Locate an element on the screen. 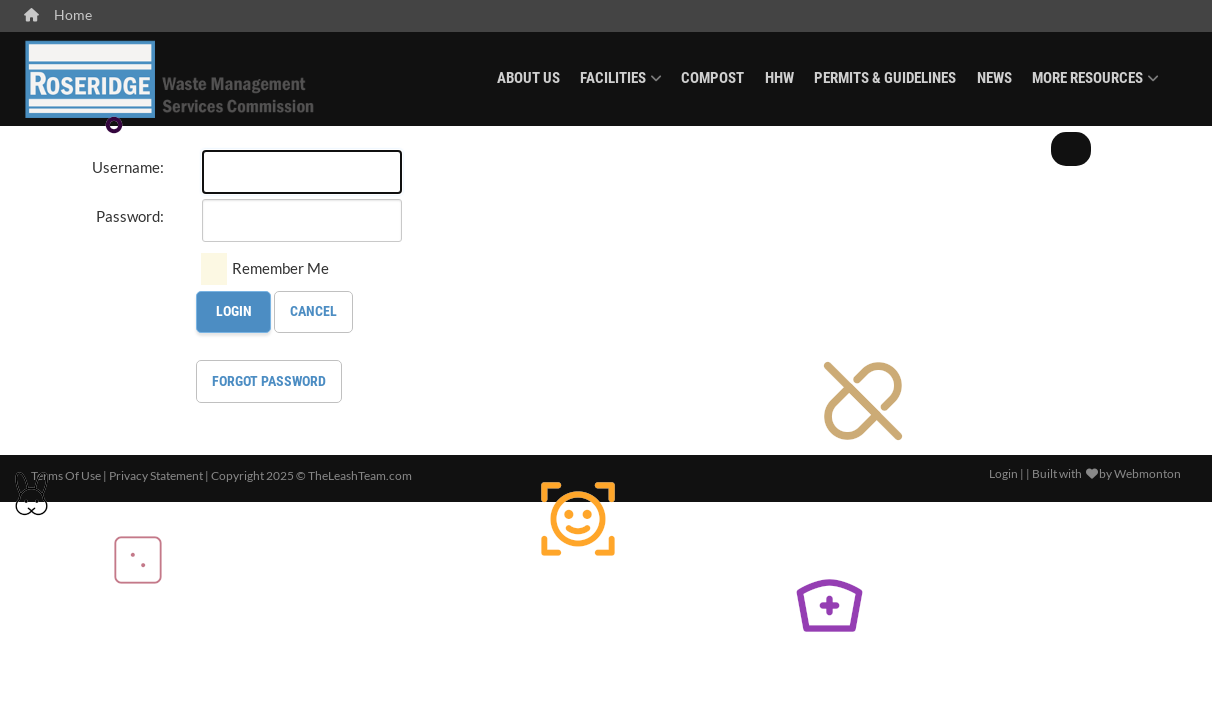  medication reminder disabled is located at coordinates (863, 401).